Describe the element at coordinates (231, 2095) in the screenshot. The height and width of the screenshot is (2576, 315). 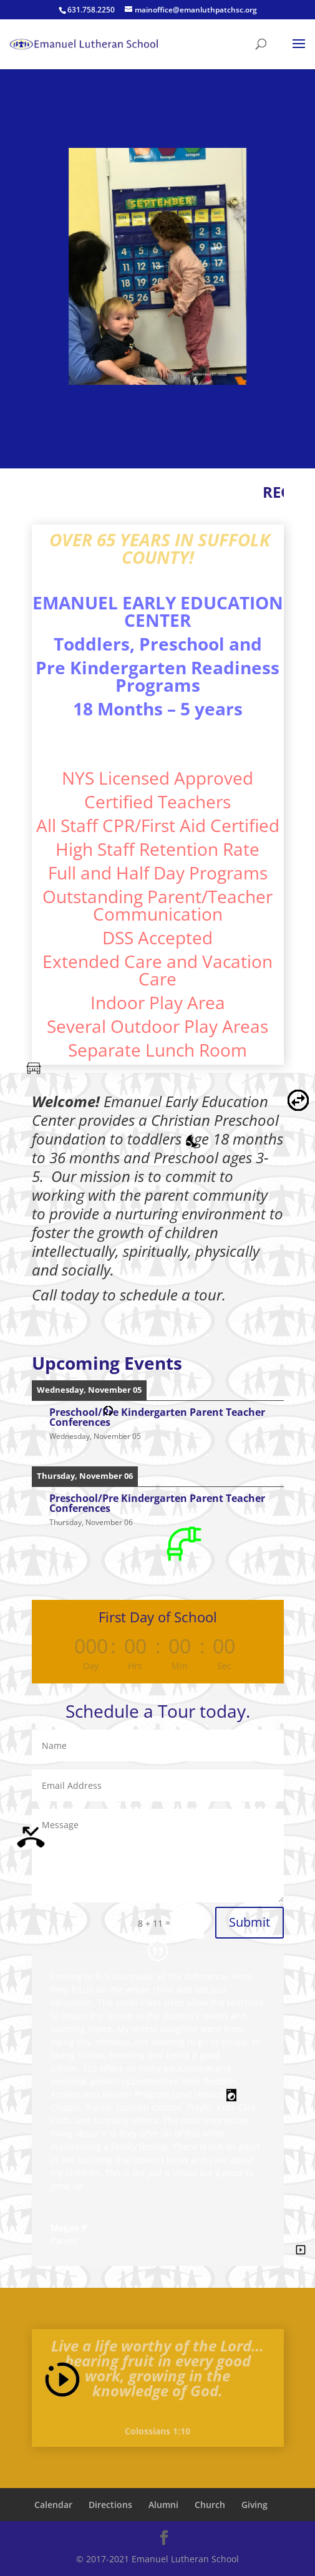
I see `find nearby laundromats or laundry services` at that location.